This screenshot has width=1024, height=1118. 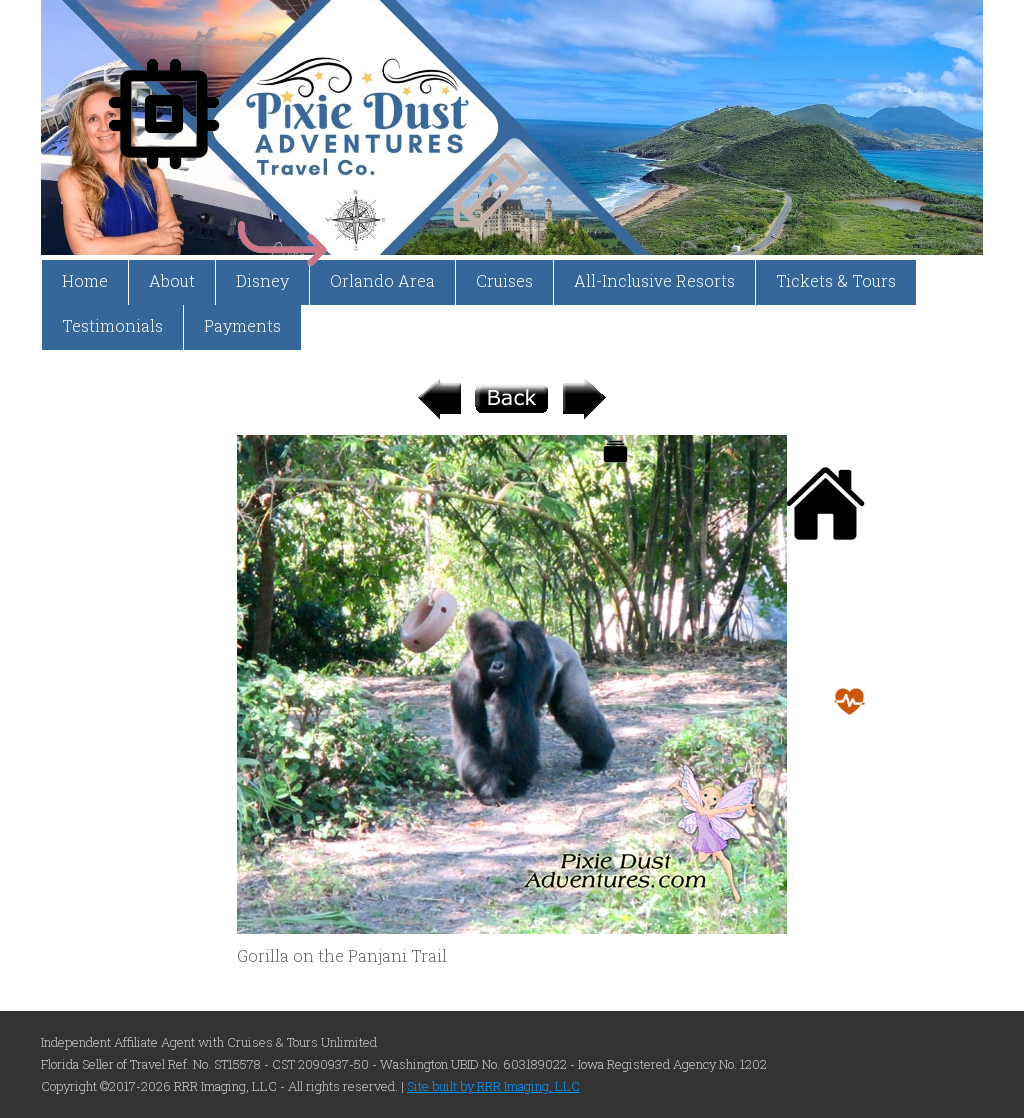 I want to click on forward or redirect a message, so click(x=282, y=243).